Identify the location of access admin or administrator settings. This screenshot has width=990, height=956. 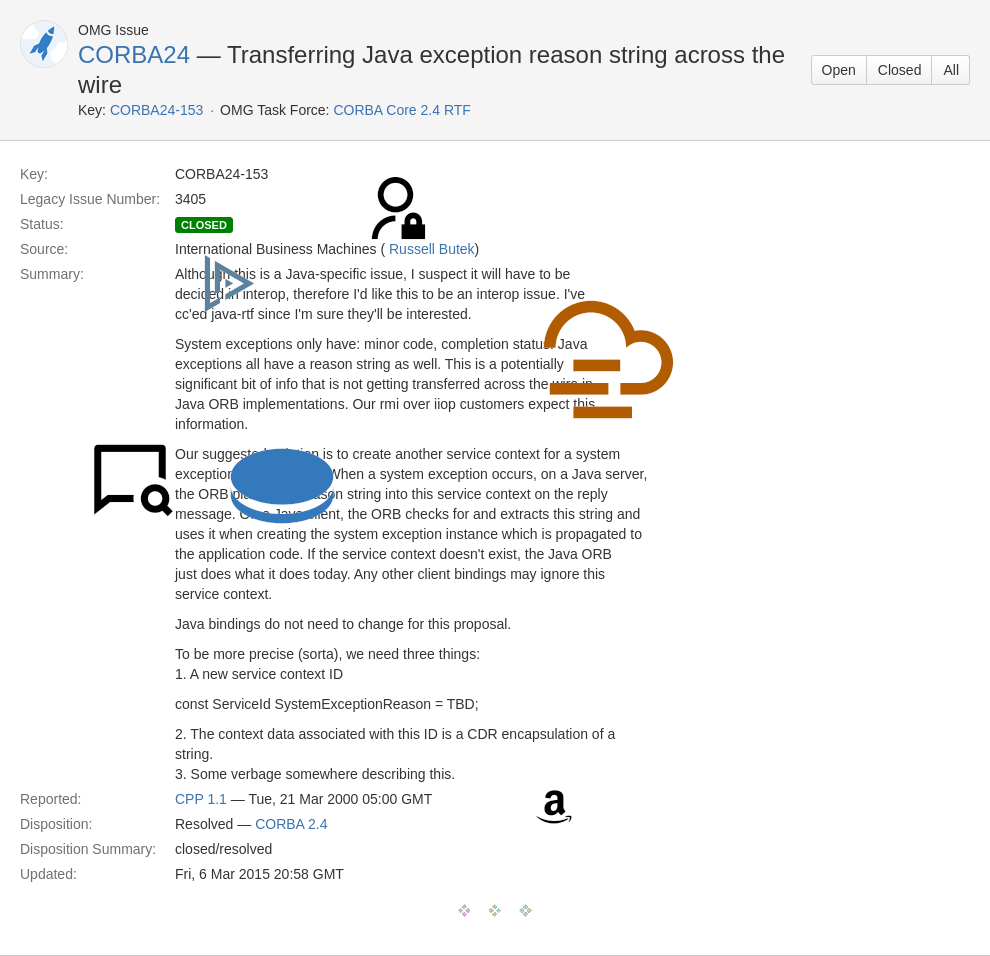
(395, 209).